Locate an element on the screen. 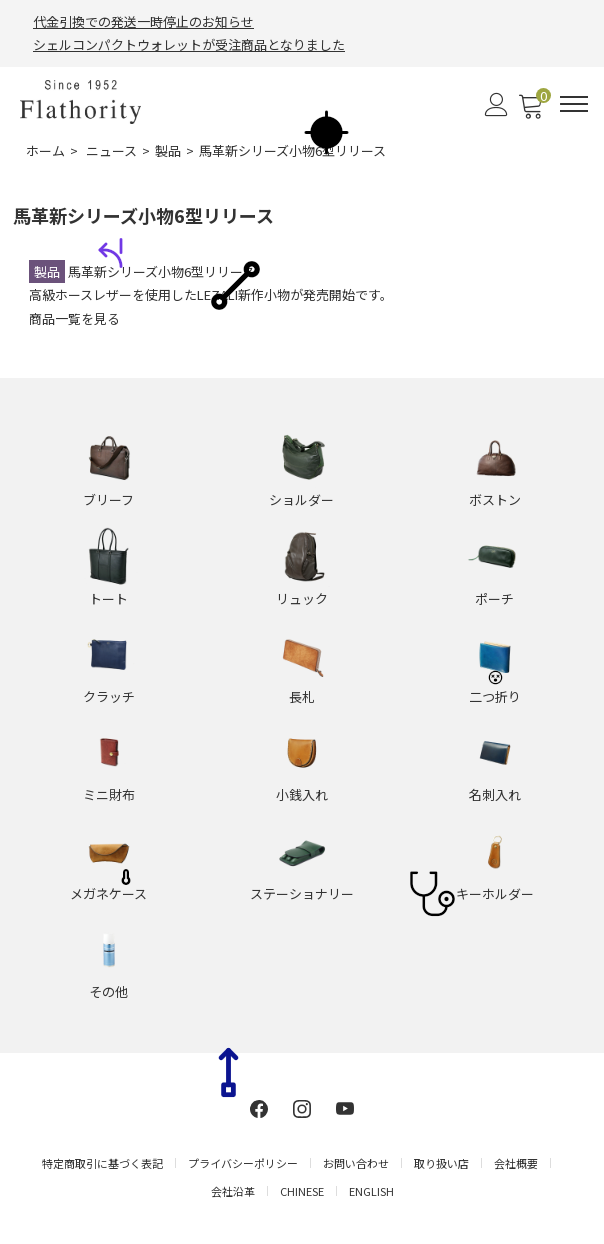 Image resolution: width=604 pixels, height=1244 pixels. indicates high temperature reading is located at coordinates (126, 877).